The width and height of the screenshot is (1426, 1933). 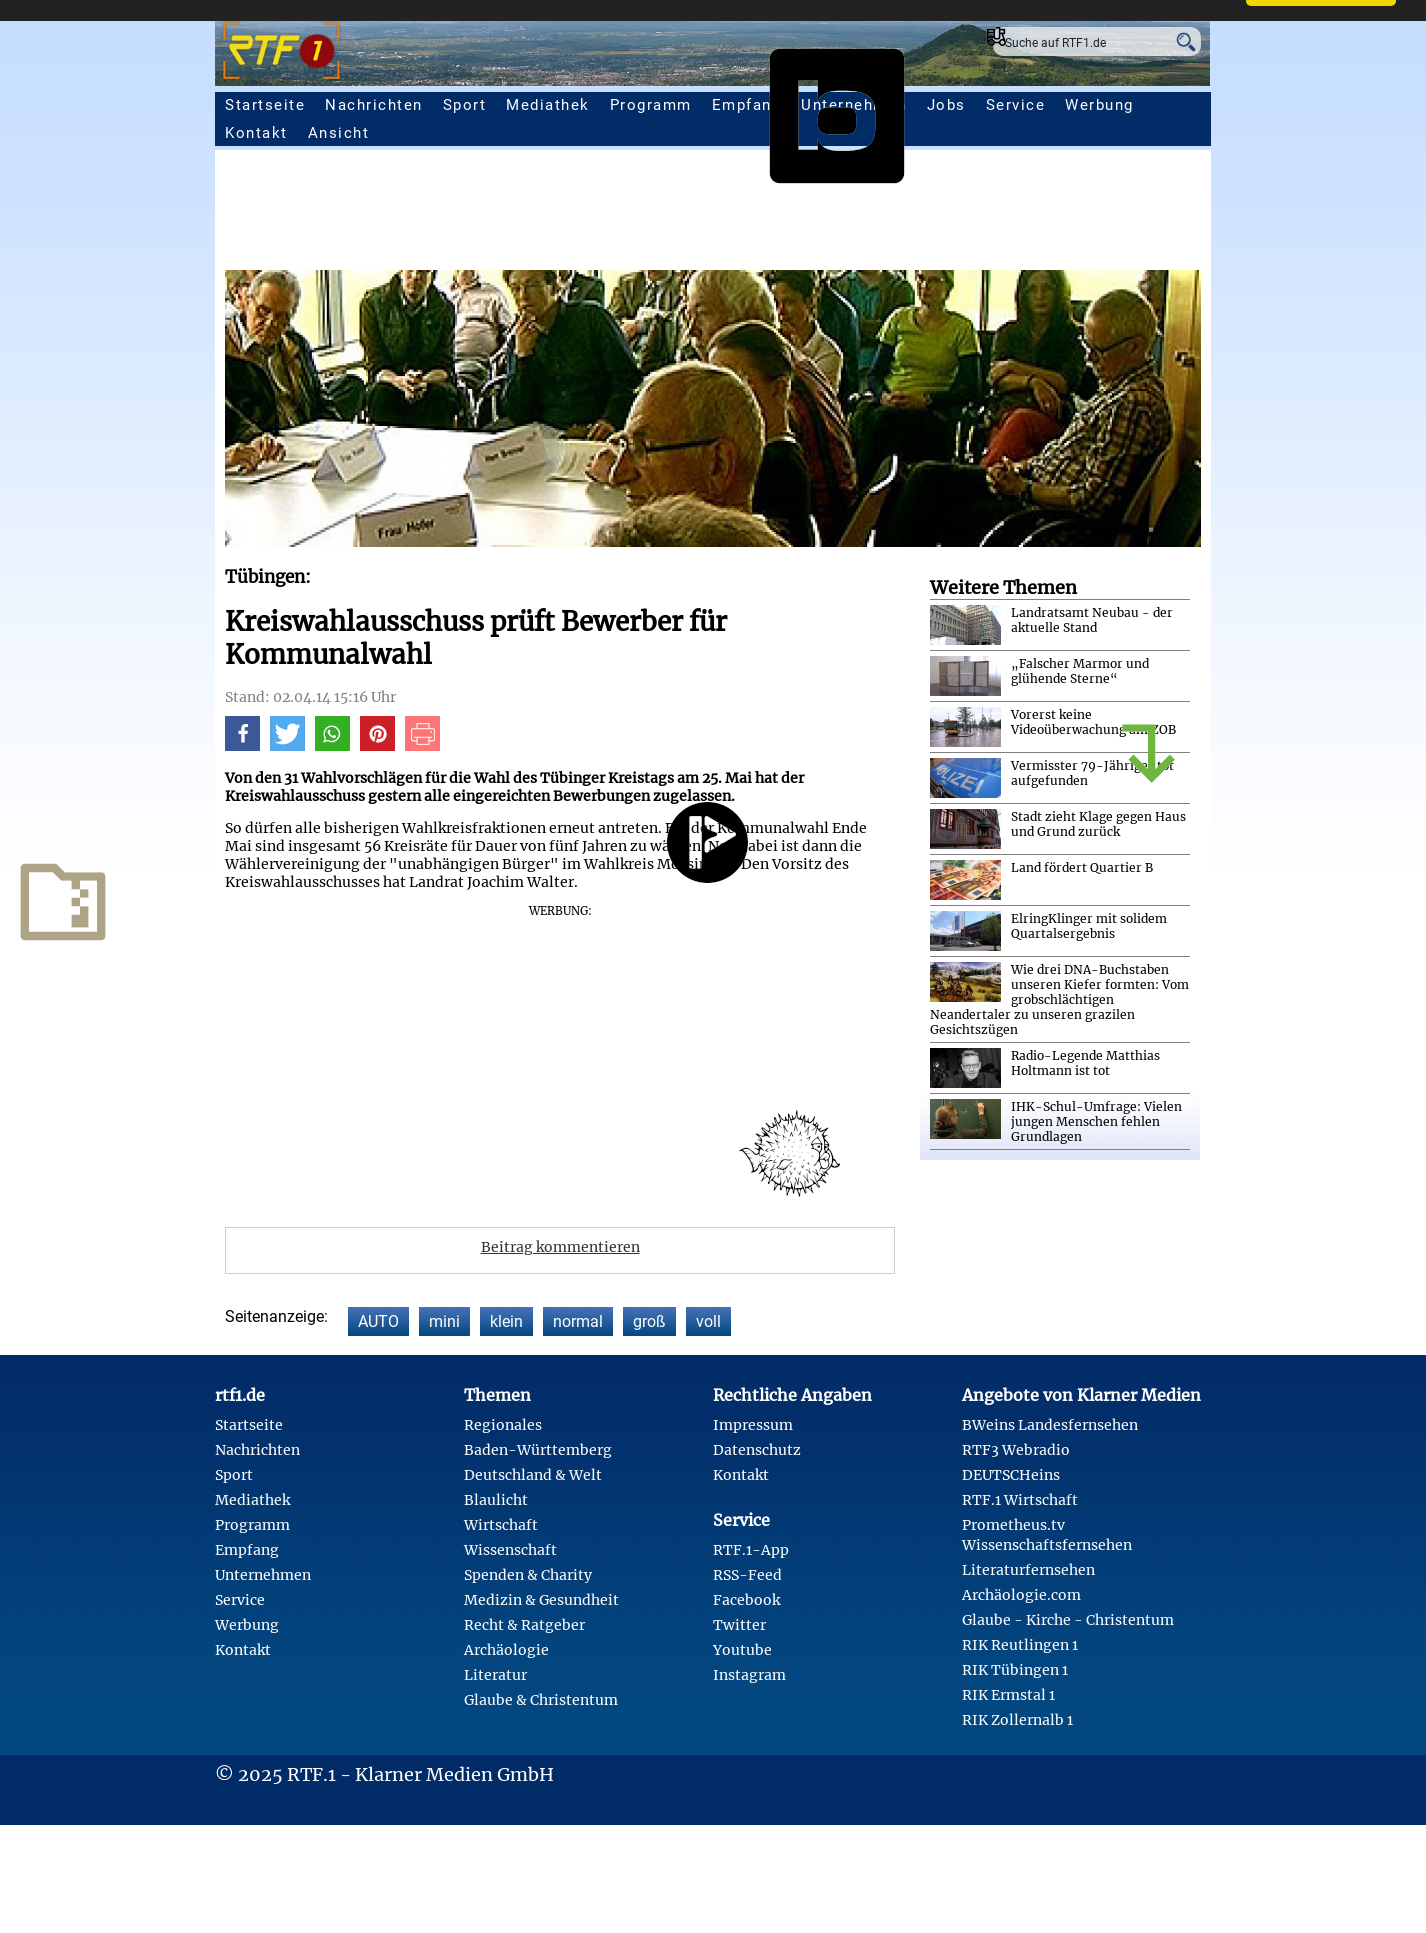 I want to click on bimobject logo, so click(x=837, y=116).